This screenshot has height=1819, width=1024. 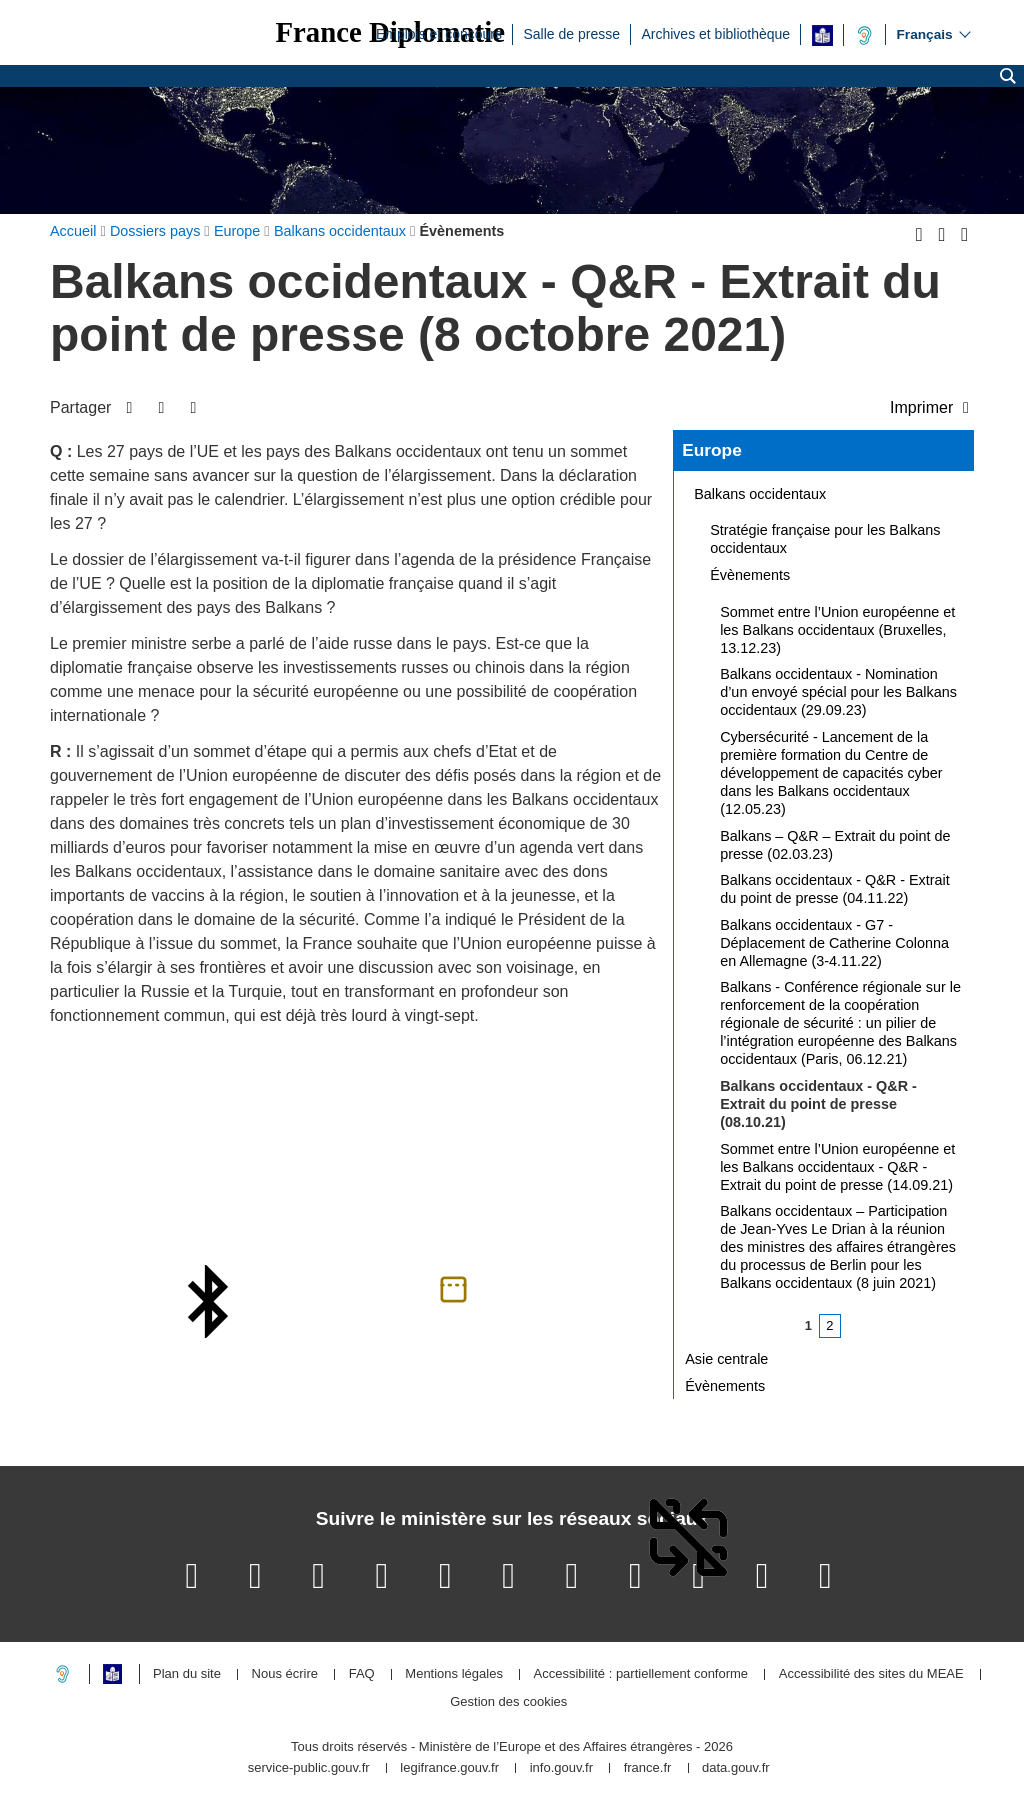 What do you see at coordinates (208, 1301) in the screenshot?
I see `toggle bluetooth connectivity on or off` at bounding box center [208, 1301].